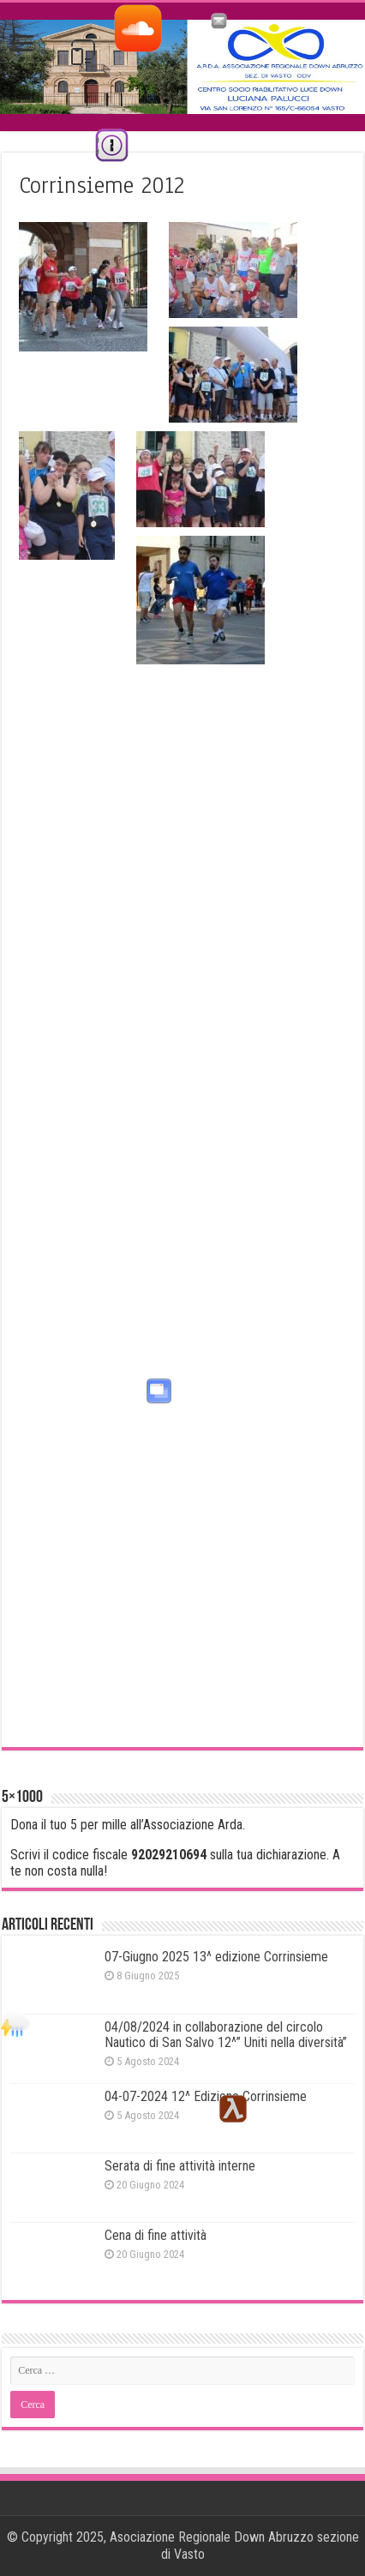  What do you see at coordinates (218, 21) in the screenshot?
I see `open the mail app` at bounding box center [218, 21].